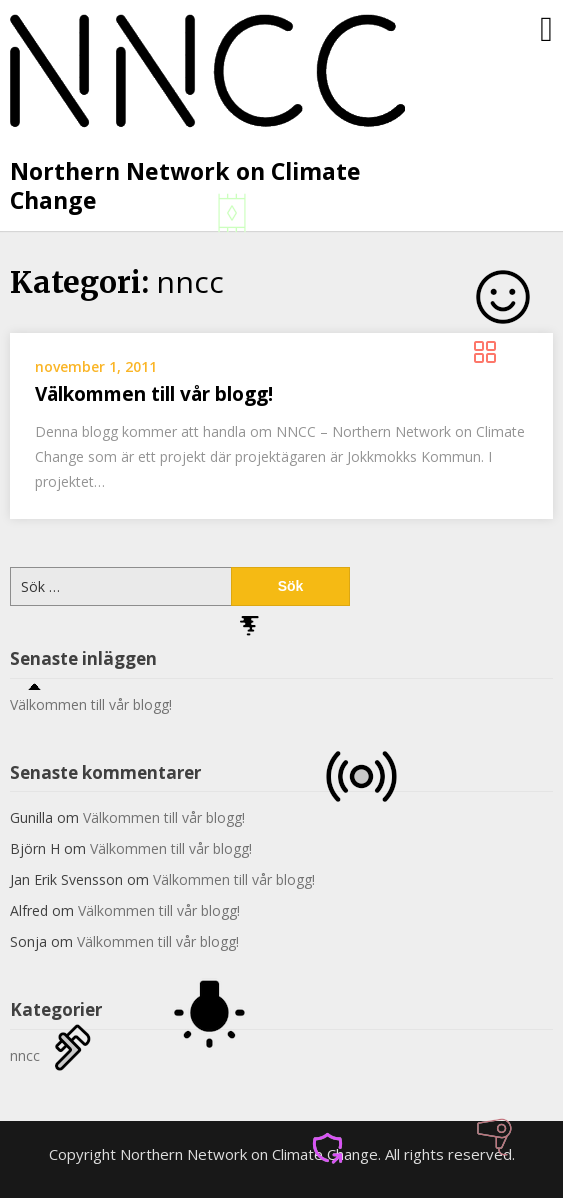 Image resolution: width=563 pixels, height=1198 pixels. Describe the element at coordinates (209, 1012) in the screenshot. I see `adjust incandescent light settings` at that location.